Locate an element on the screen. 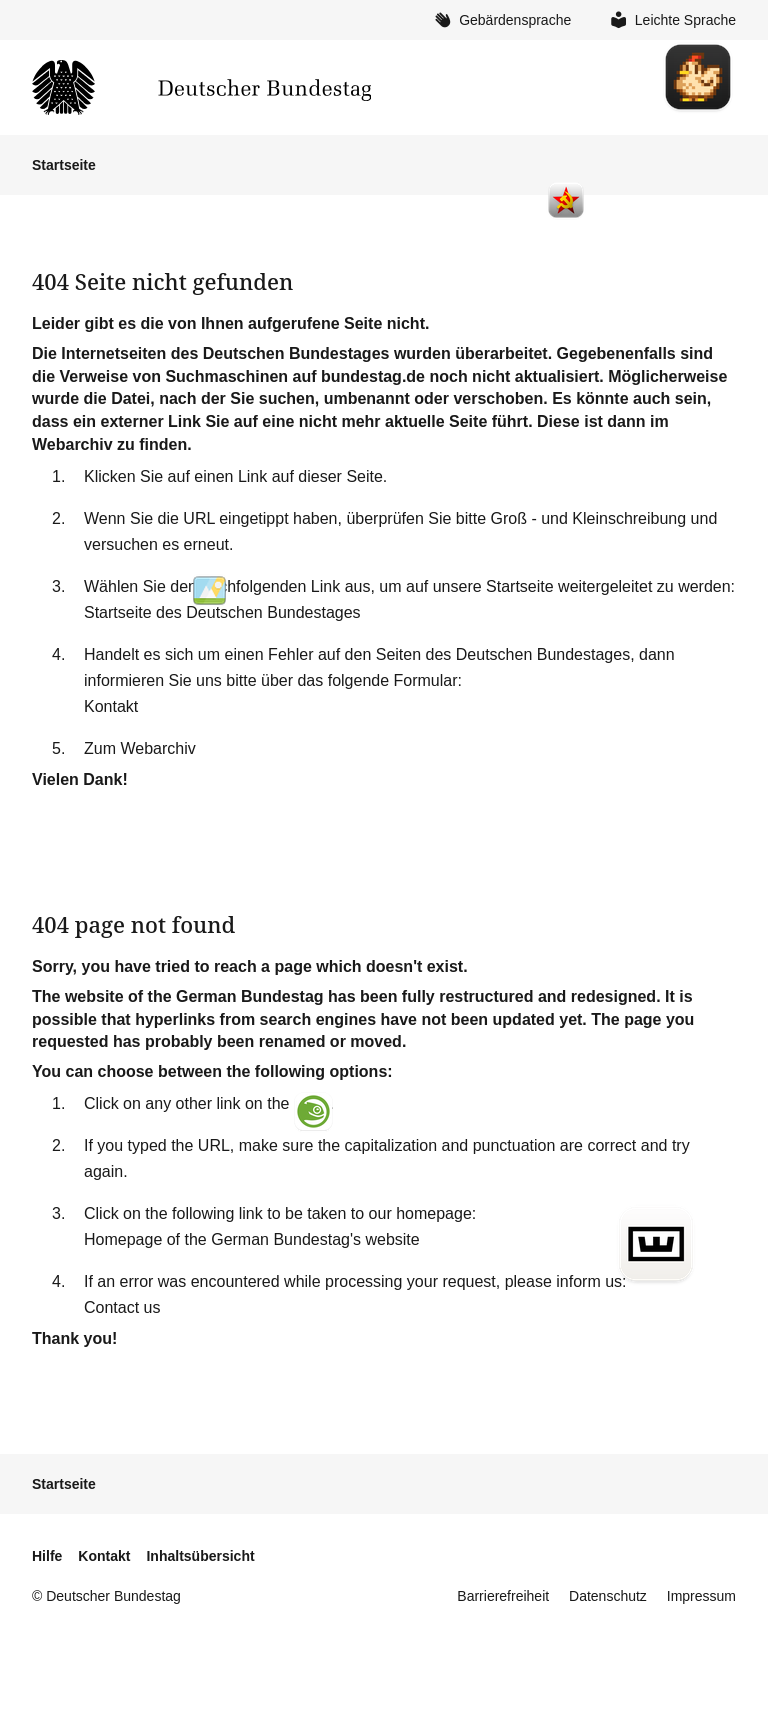 The width and height of the screenshot is (768, 1733). open the openSUSE linux application is located at coordinates (313, 1111).